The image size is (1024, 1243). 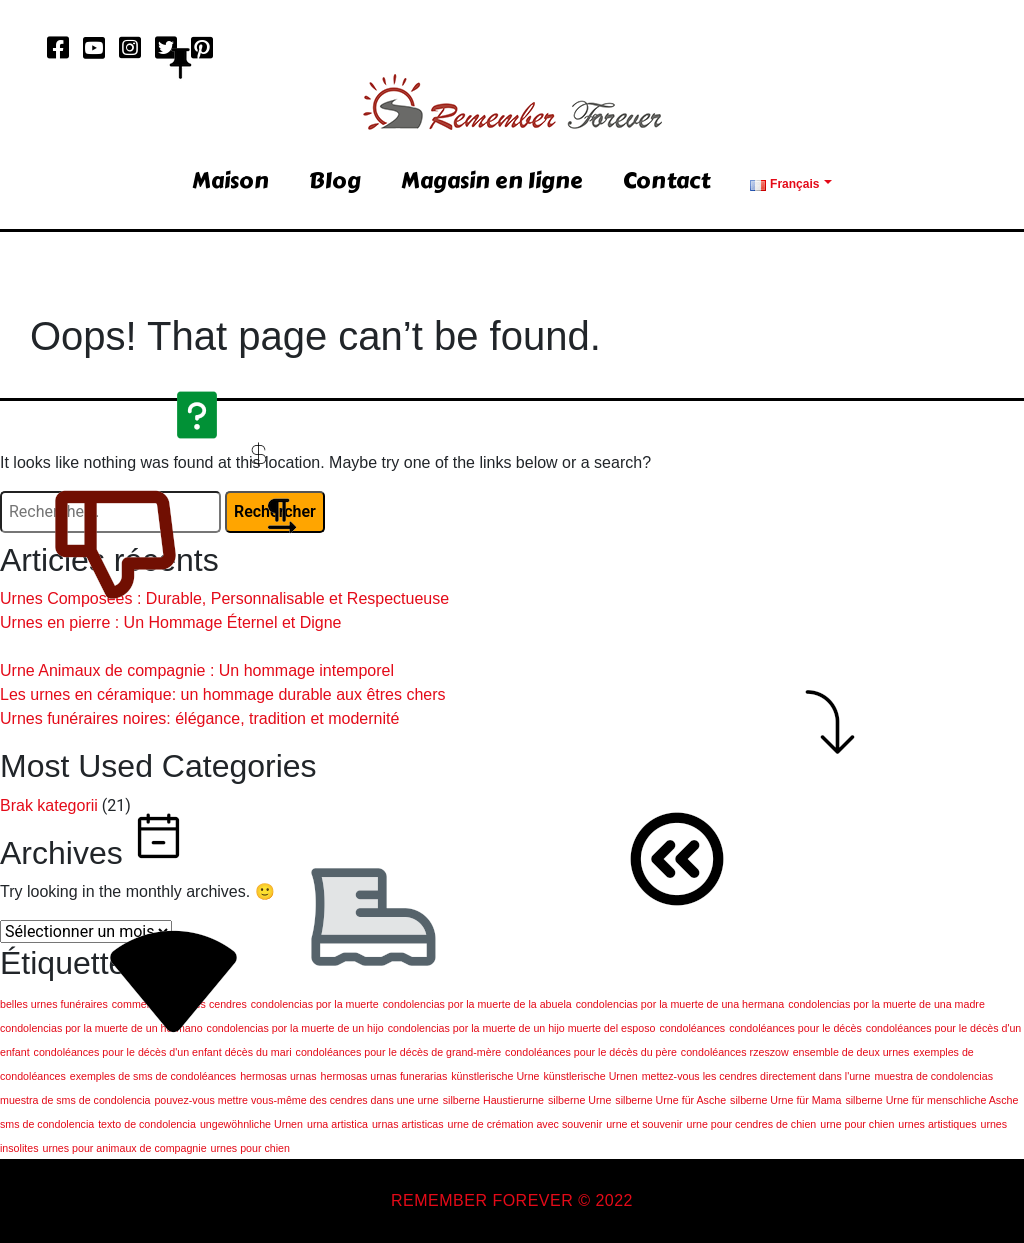 I want to click on indicates strong wifi signal strength, so click(x=173, y=981).